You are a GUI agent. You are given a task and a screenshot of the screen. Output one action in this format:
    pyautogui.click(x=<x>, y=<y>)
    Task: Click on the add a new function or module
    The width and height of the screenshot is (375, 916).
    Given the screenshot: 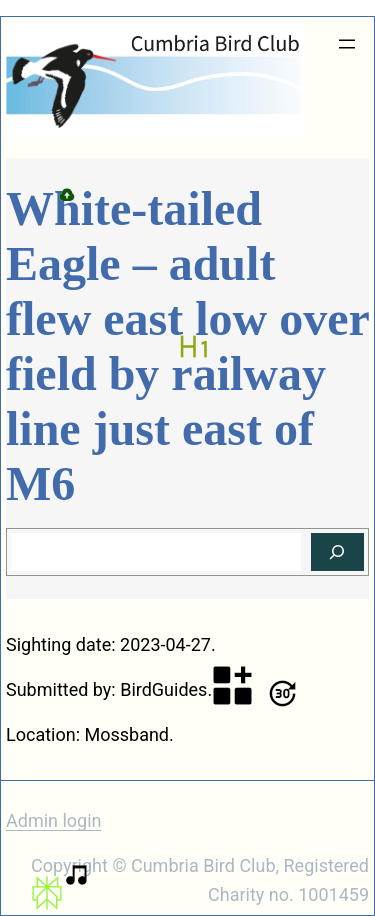 What is the action you would take?
    pyautogui.click(x=232, y=685)
    